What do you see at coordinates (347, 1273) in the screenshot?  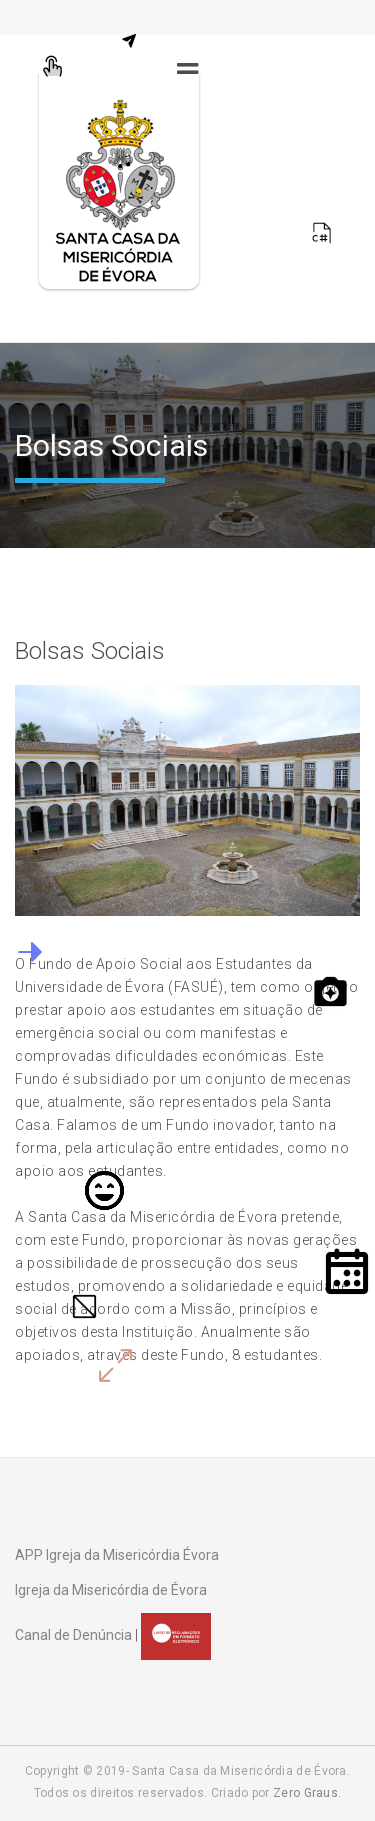 I see `view calendar with scheduled events` at bounding box center [347, 1273].